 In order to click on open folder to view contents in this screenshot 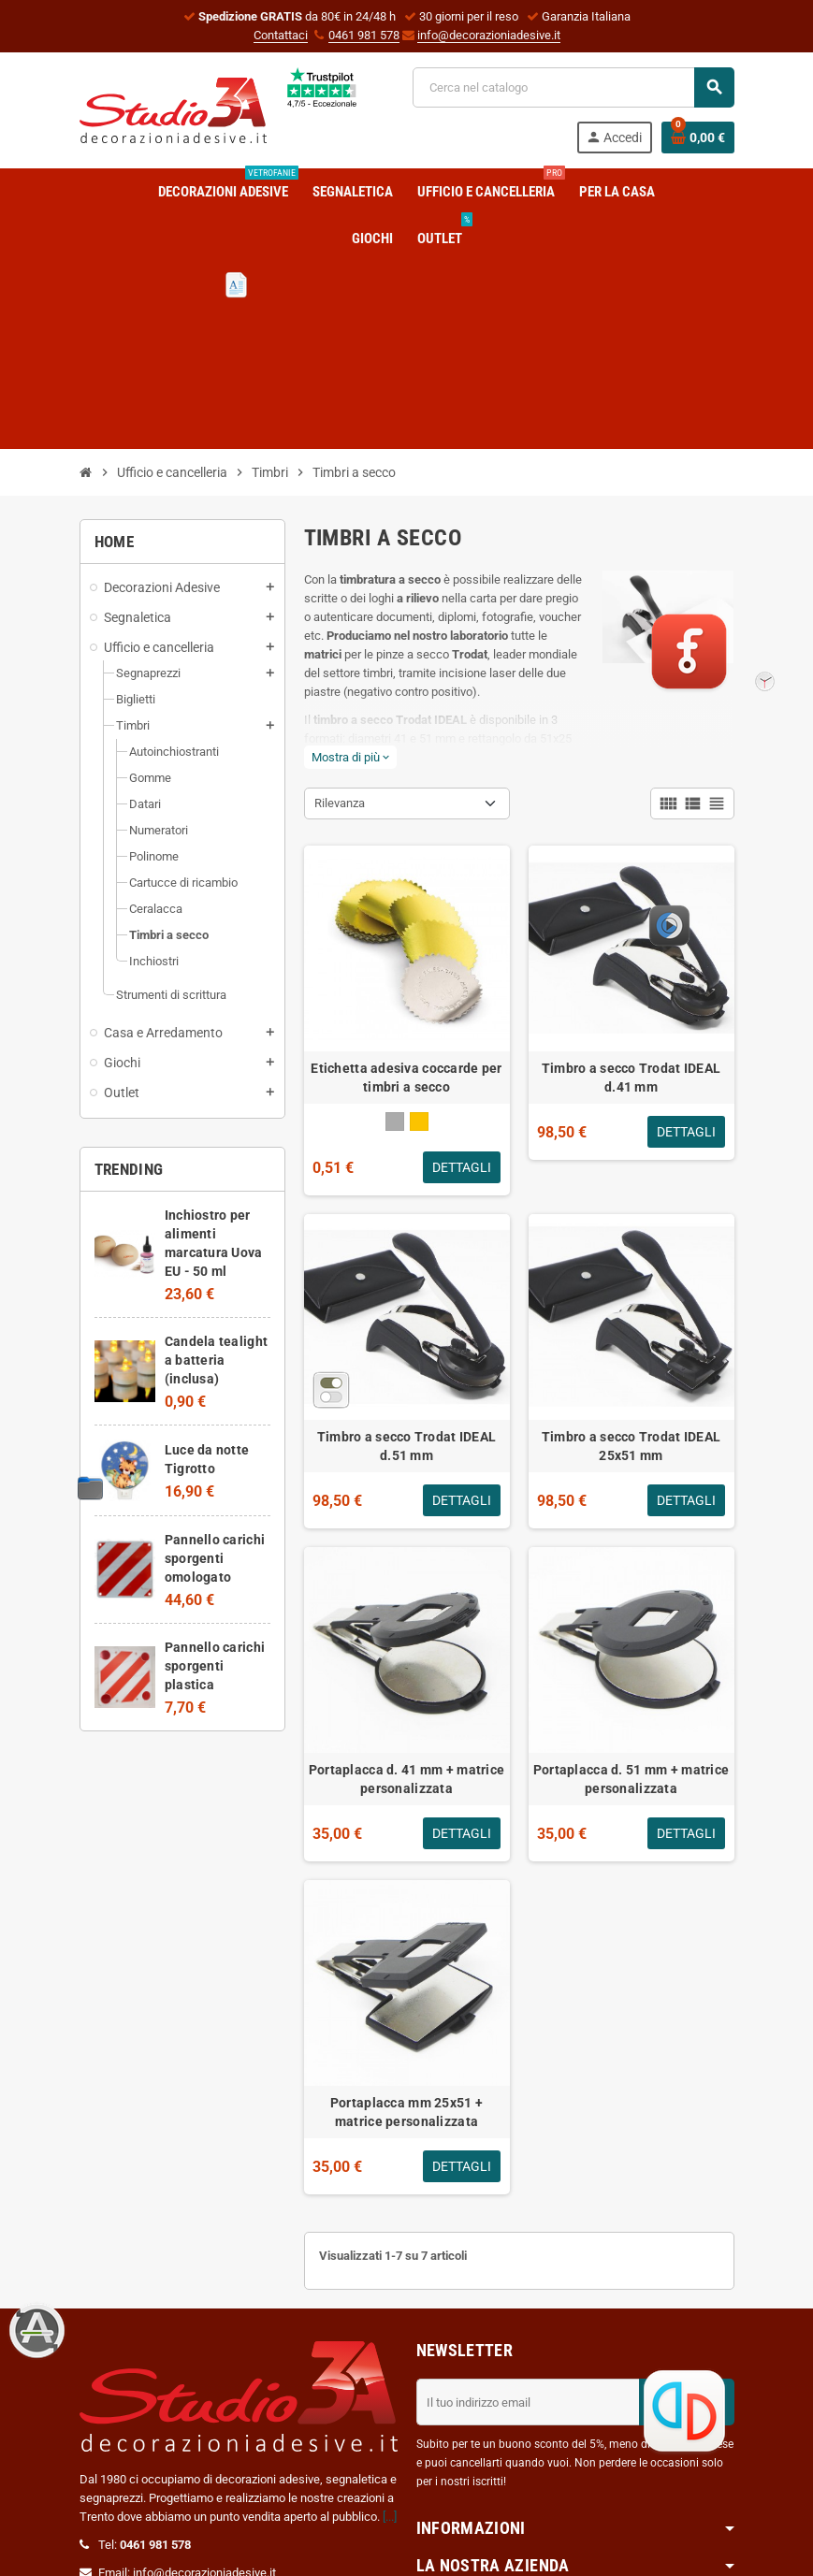, I will do `click(90, 1487)`.